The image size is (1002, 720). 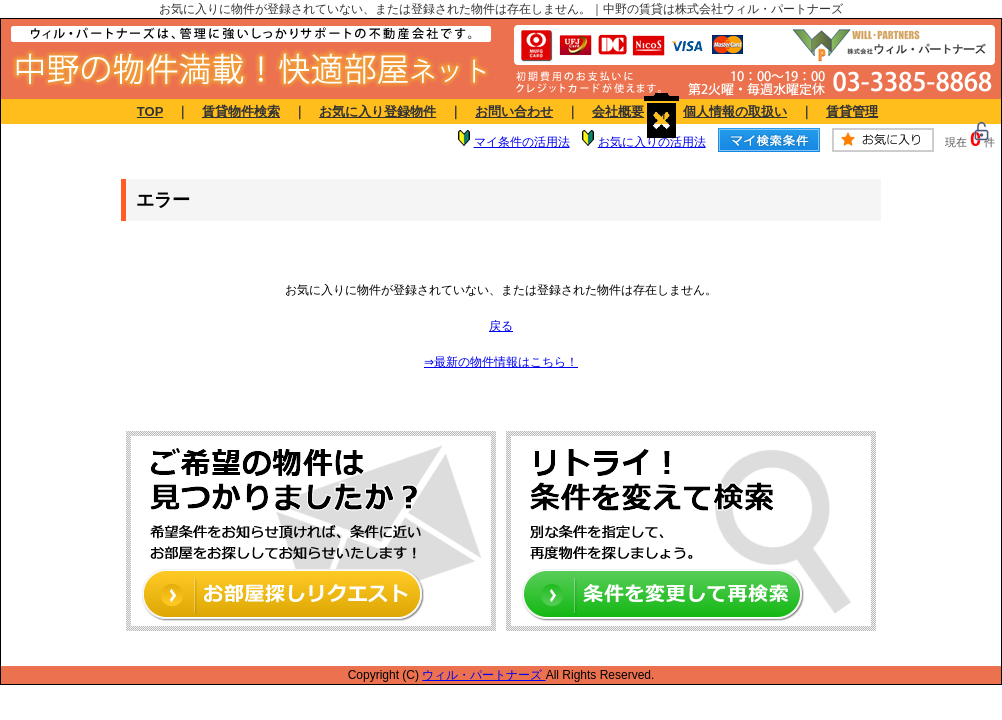 What do you see at coordinates (981, 131) in the screenshot?
I see `unlocked or unsecured state` at bounding box center [981, 131].